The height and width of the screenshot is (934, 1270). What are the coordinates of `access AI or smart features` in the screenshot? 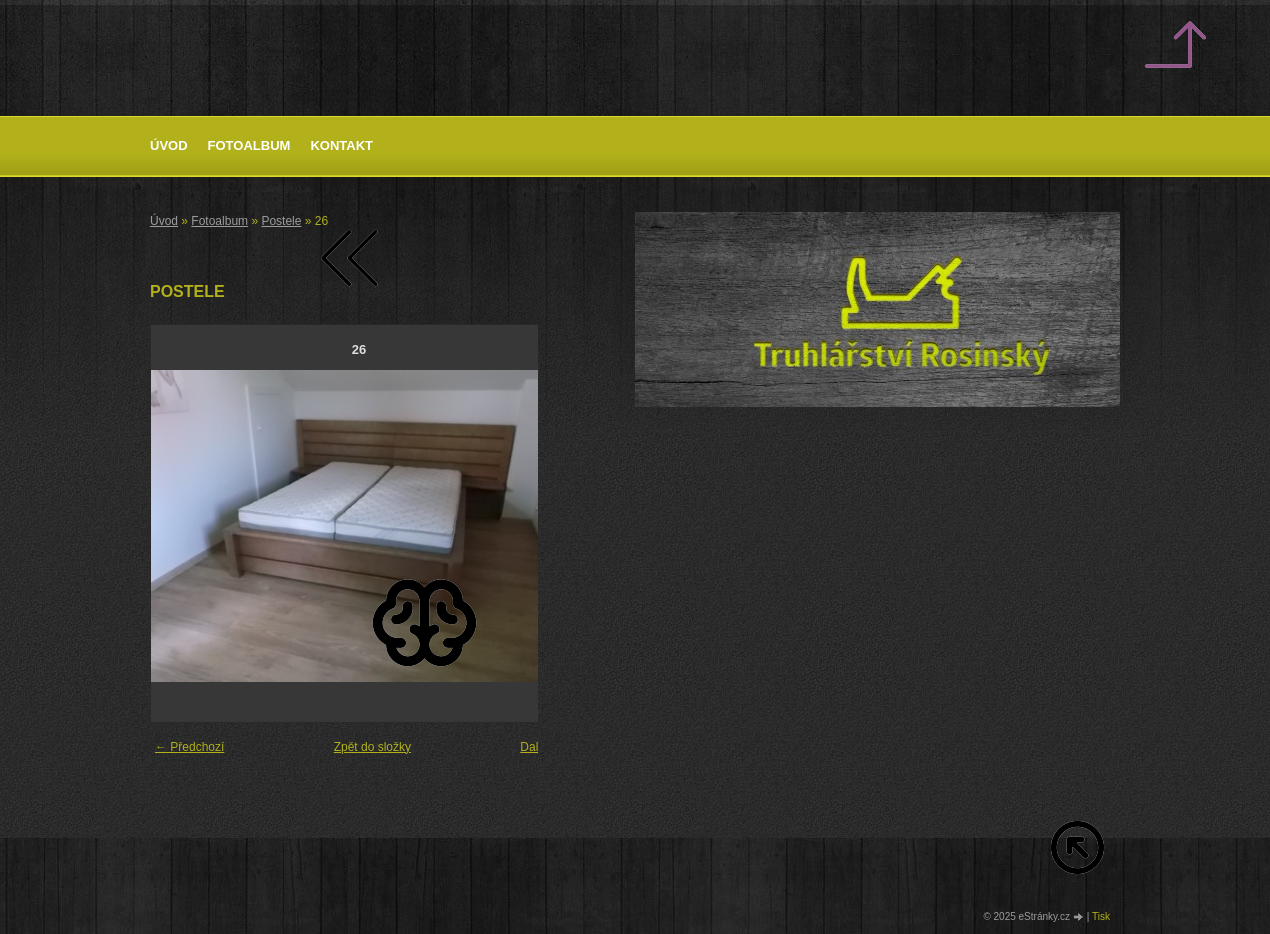 It's located at (424, 624).